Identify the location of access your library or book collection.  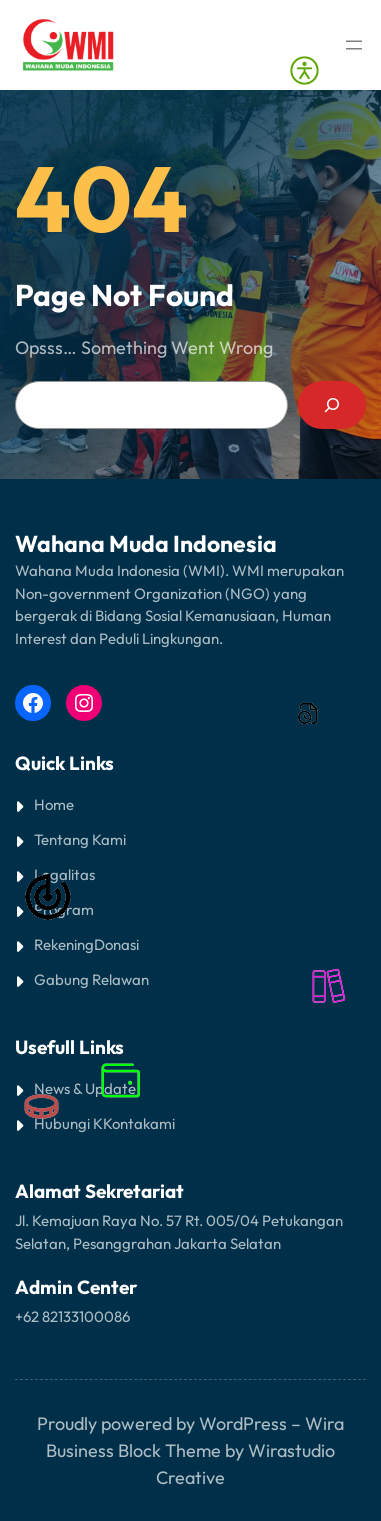
(327, 986).